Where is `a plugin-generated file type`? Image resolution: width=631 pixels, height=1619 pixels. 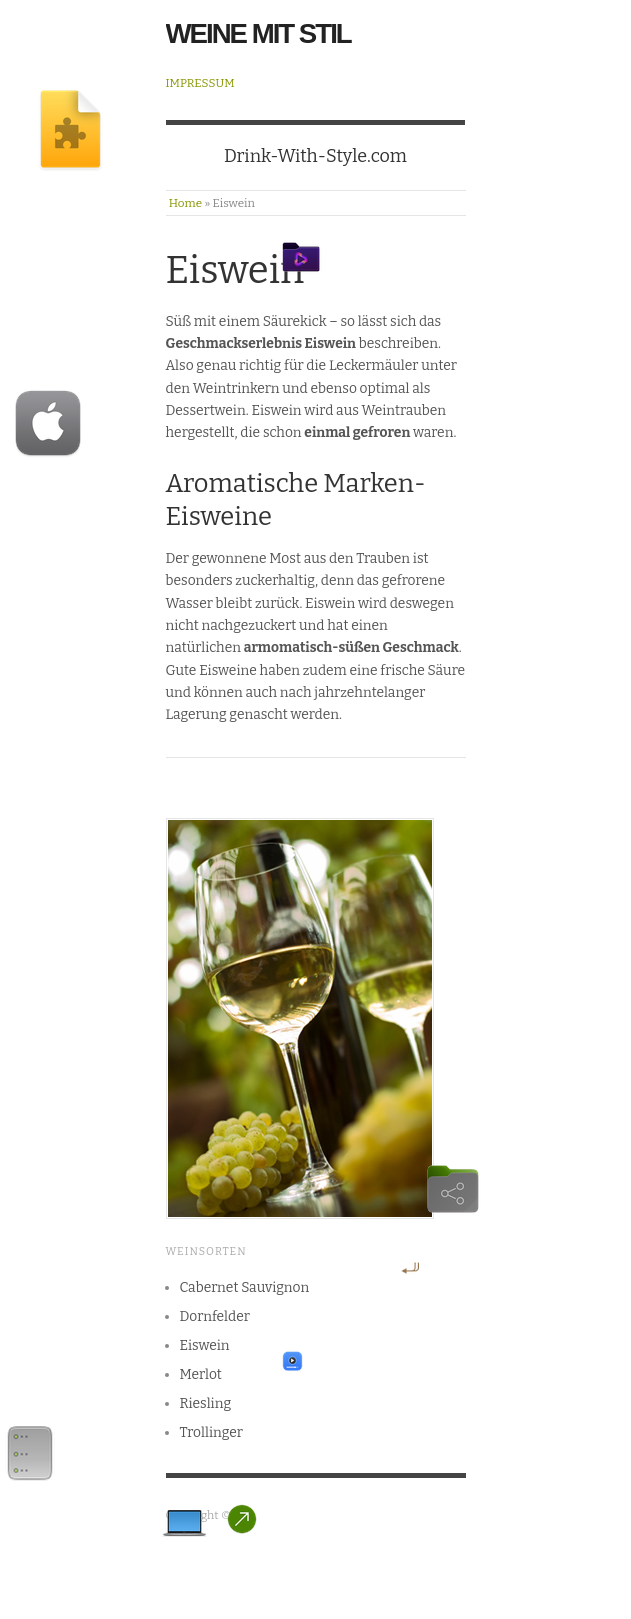
a plugin-generated file type is located at coordinates (70, 130).